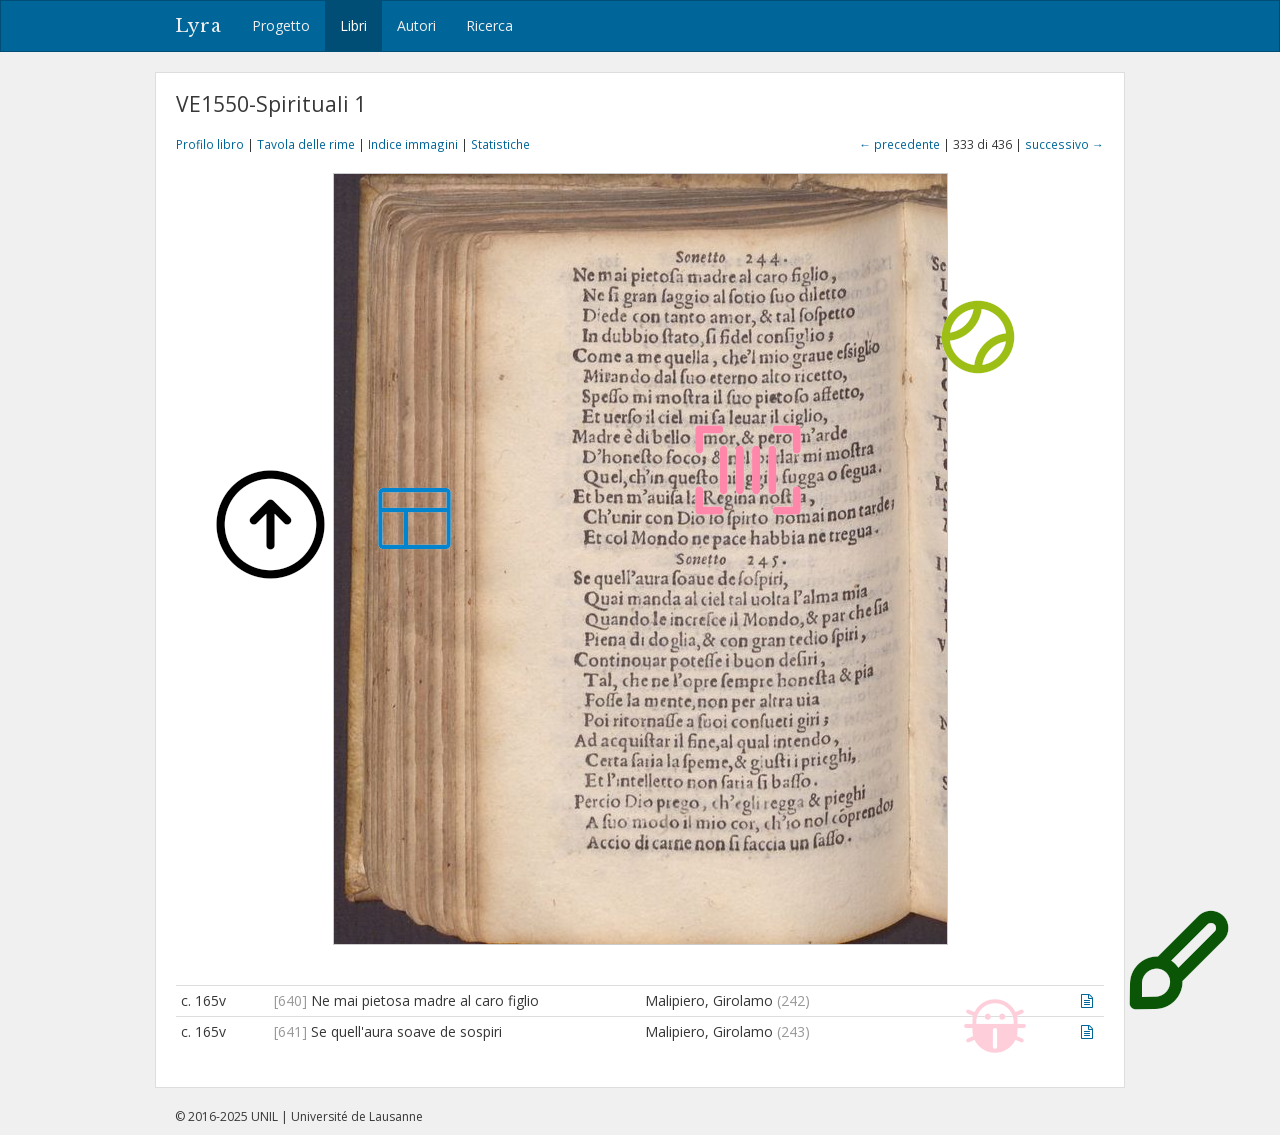  What do you see at coordinates (414, 518) in the screenshot?
I see `change page layout options` at bounding box center [414, 518].